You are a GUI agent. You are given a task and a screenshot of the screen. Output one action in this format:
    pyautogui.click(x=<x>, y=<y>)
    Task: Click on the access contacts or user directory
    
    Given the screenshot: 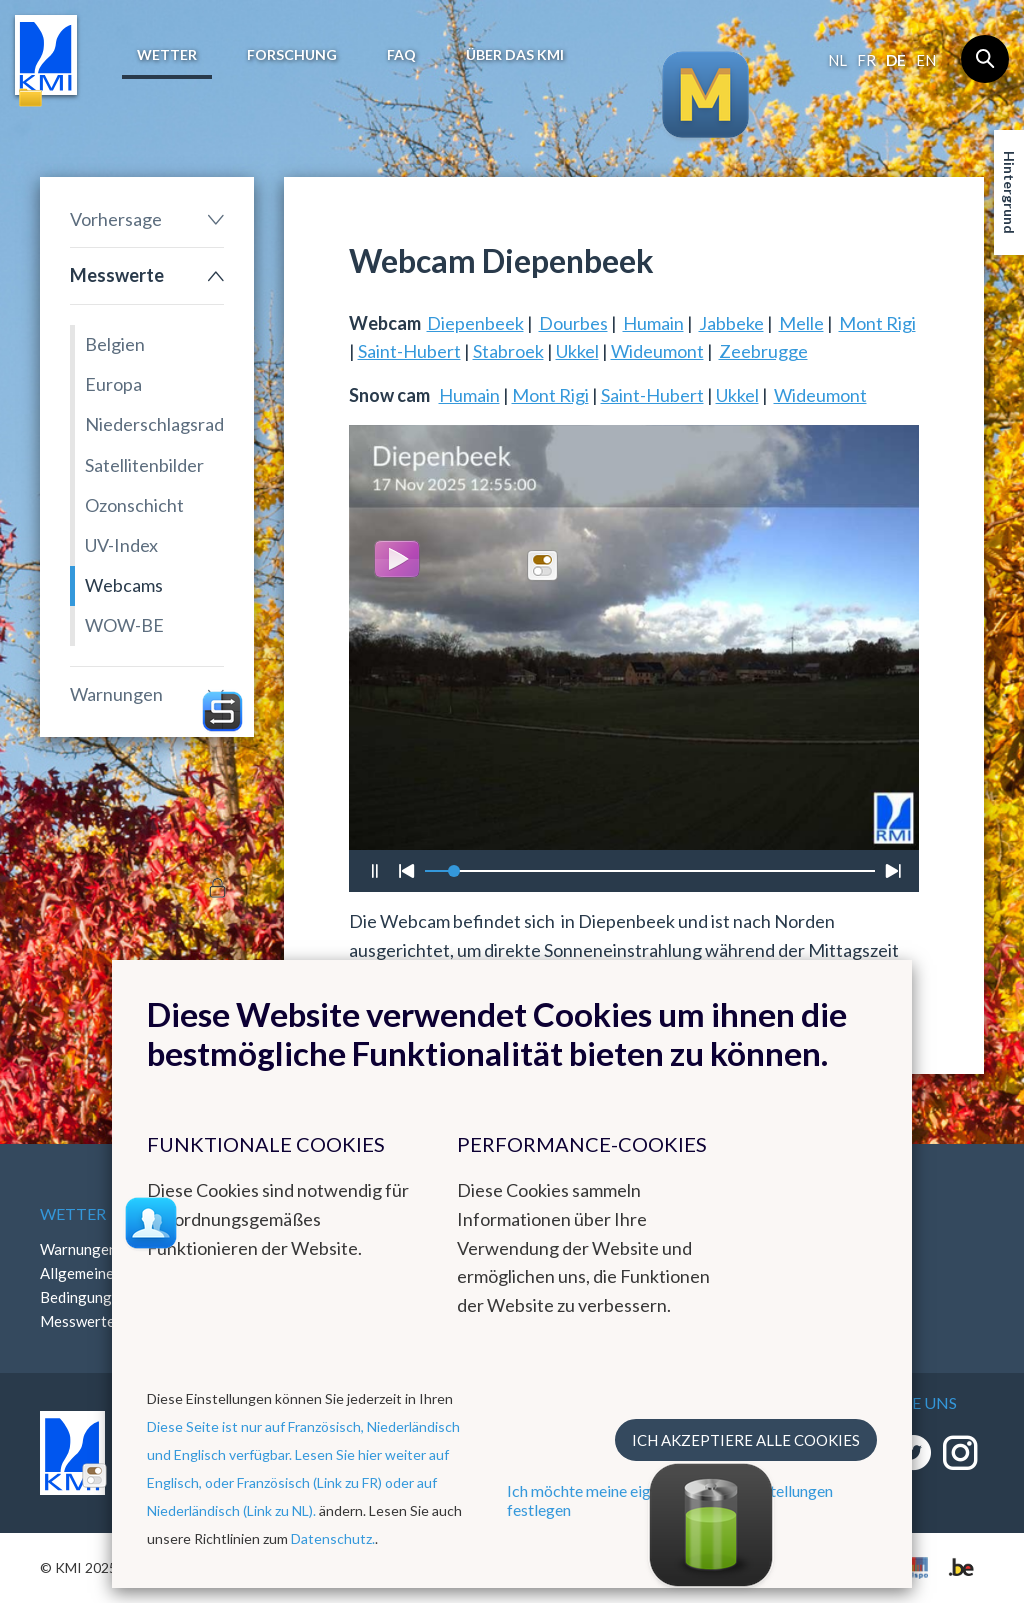 What is the action you would take?
    pyautogui.click(x=151, y=1223)
    